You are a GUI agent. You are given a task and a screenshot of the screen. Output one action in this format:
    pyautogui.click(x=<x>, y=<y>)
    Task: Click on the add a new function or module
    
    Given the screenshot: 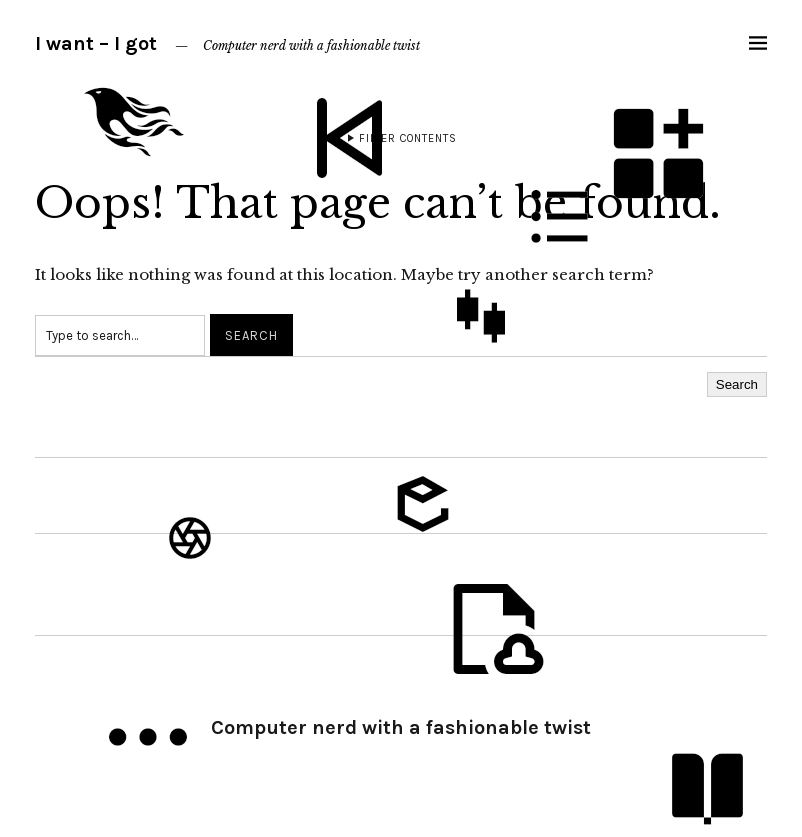 What is the action you would take?
    pyautogui.click(x=658, y=153)
    